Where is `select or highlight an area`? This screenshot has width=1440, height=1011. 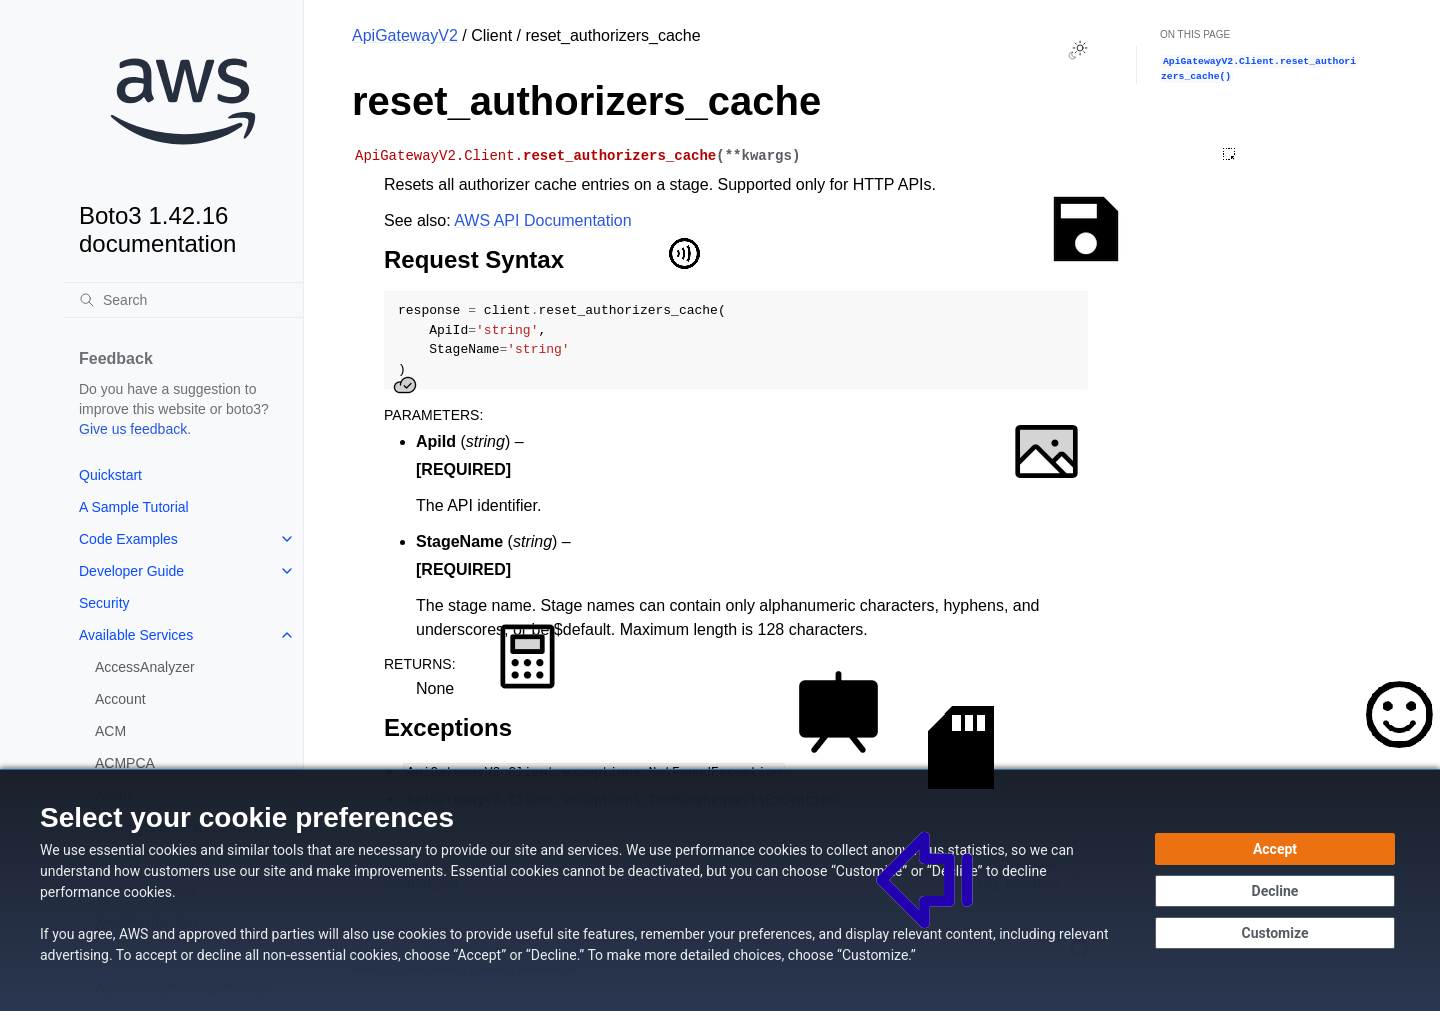
select or highlight an area is located at coordinates (1229, 154).